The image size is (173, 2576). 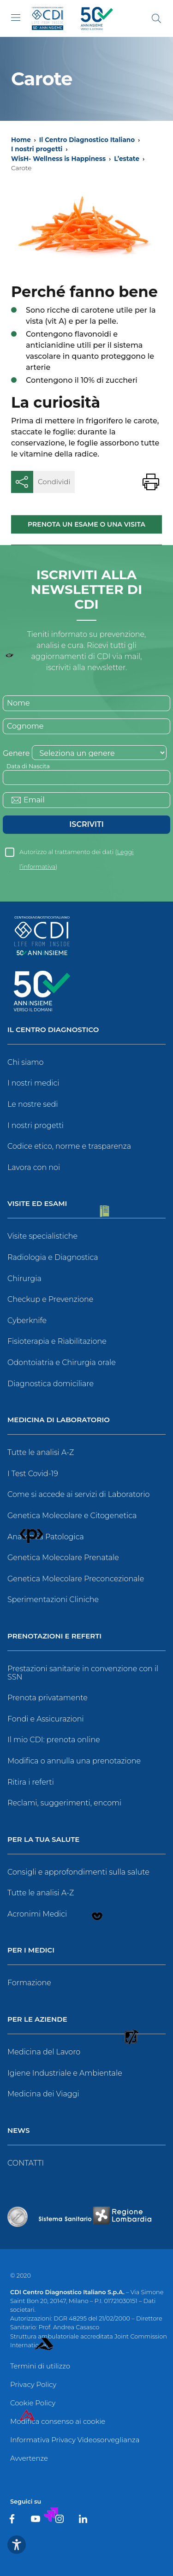 What do you see at coordinates (27, 2415) in the screenshot?
I see `open the AllTrails app` at bounding box center [27, 2415].